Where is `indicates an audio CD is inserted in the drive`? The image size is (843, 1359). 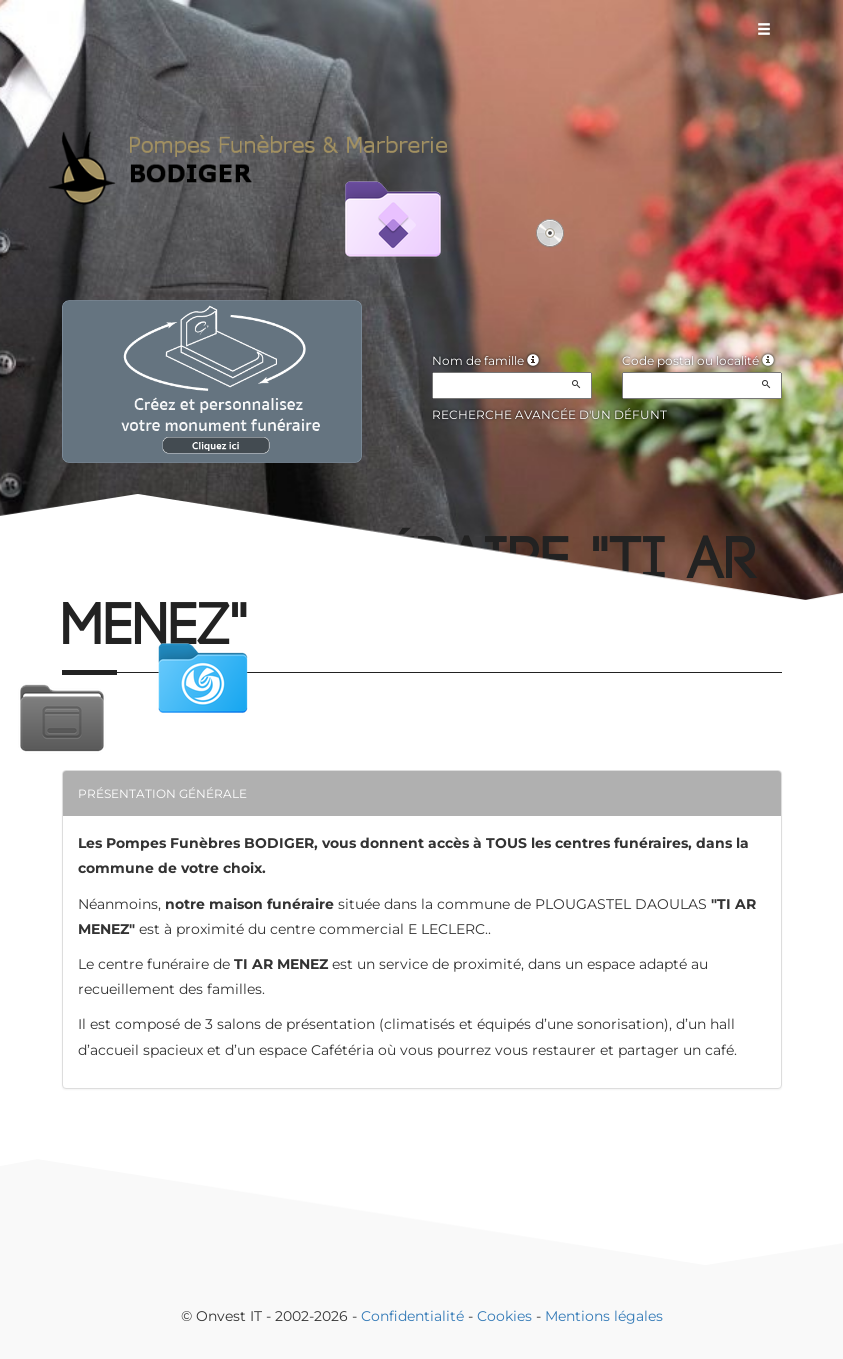 indicates an audio CD is inserted in the drive is located at coordinates (550, 233).